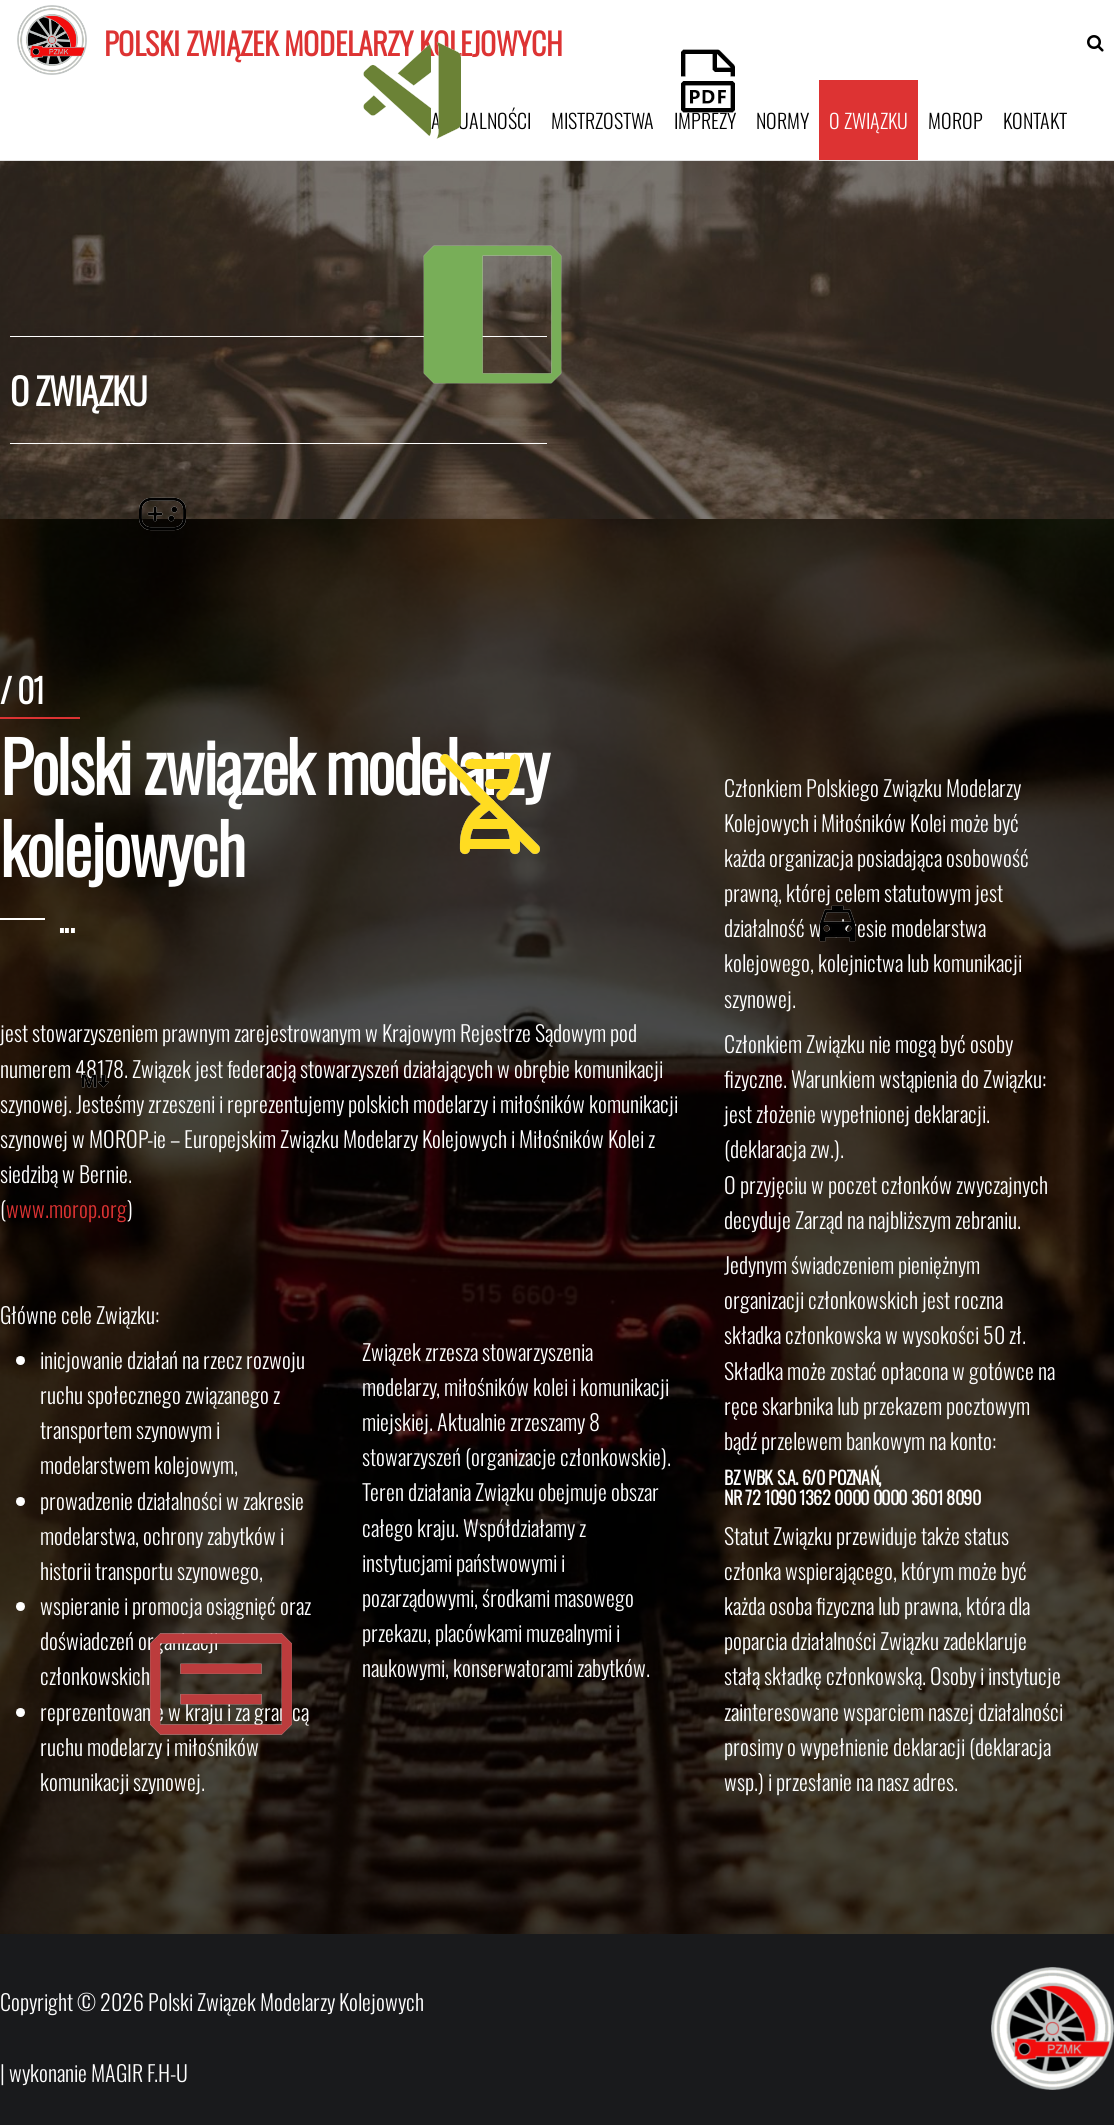 Image resolution: width=1114 pixels, height=2125 pixels. Describe the element at coordinates (490, 804) in the screenshot. I see `disable genetic or DNA-related features` at that location.